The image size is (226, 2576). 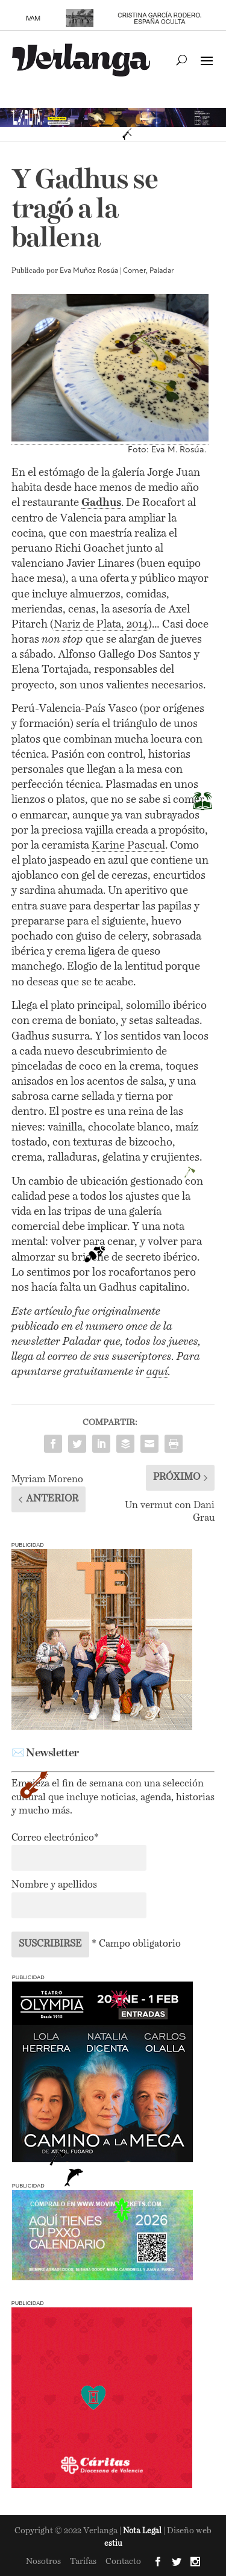 What do you see at coordinates (119, 1999) in the screenshot?
I see `view rare or legendary item details` at bounding box center [119, 1999].